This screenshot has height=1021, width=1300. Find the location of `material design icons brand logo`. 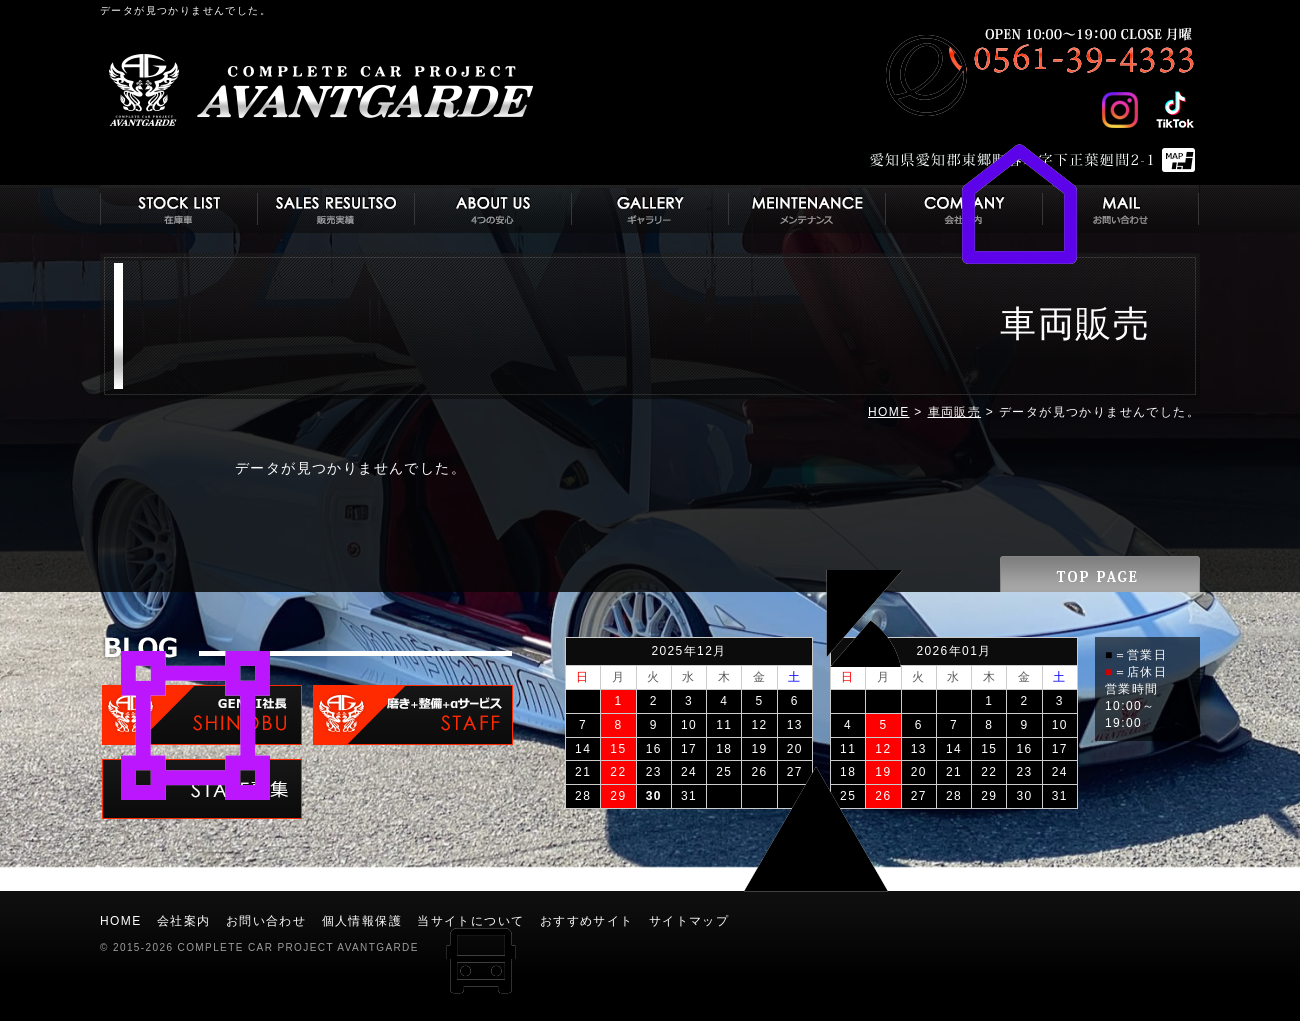

material design icons brand logo is located at coordinates (195, 725).